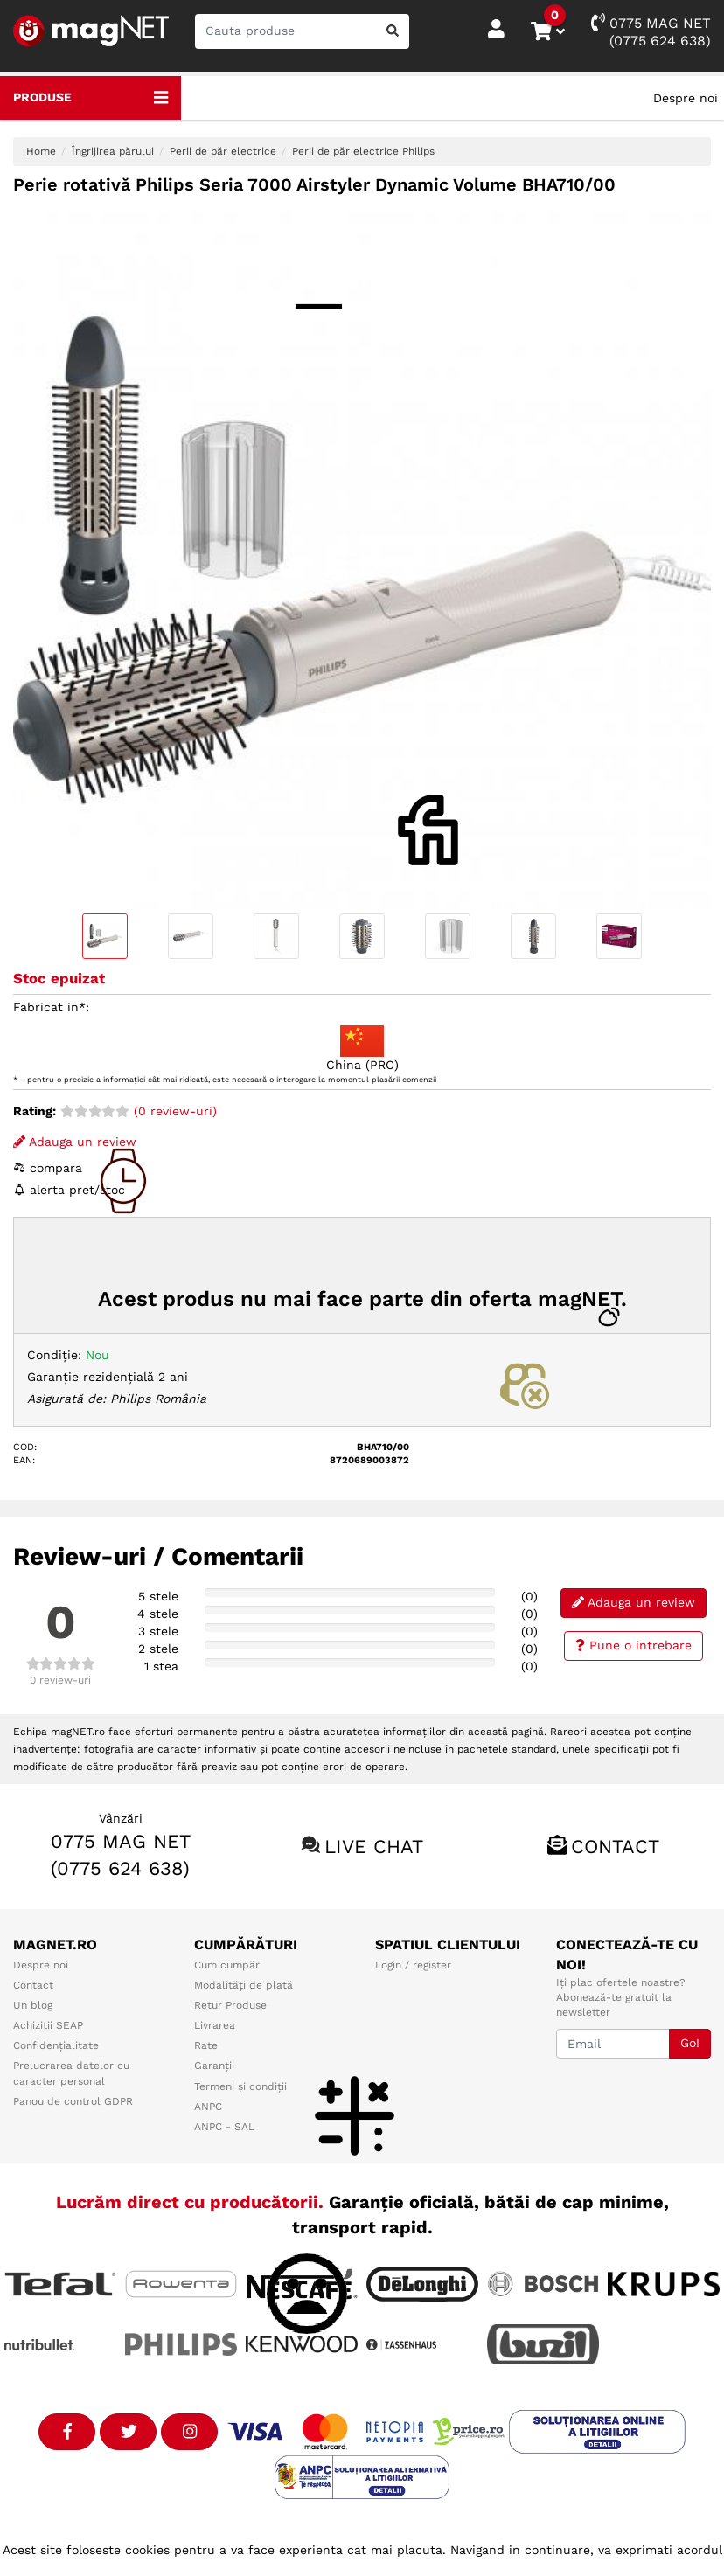 Image resolution: width=724 pixels, height=2576 pixels. Describe the element at coordinates (525, 1385) in the screenshot. I see `github copilot is disconnected or unavailable` at that location.